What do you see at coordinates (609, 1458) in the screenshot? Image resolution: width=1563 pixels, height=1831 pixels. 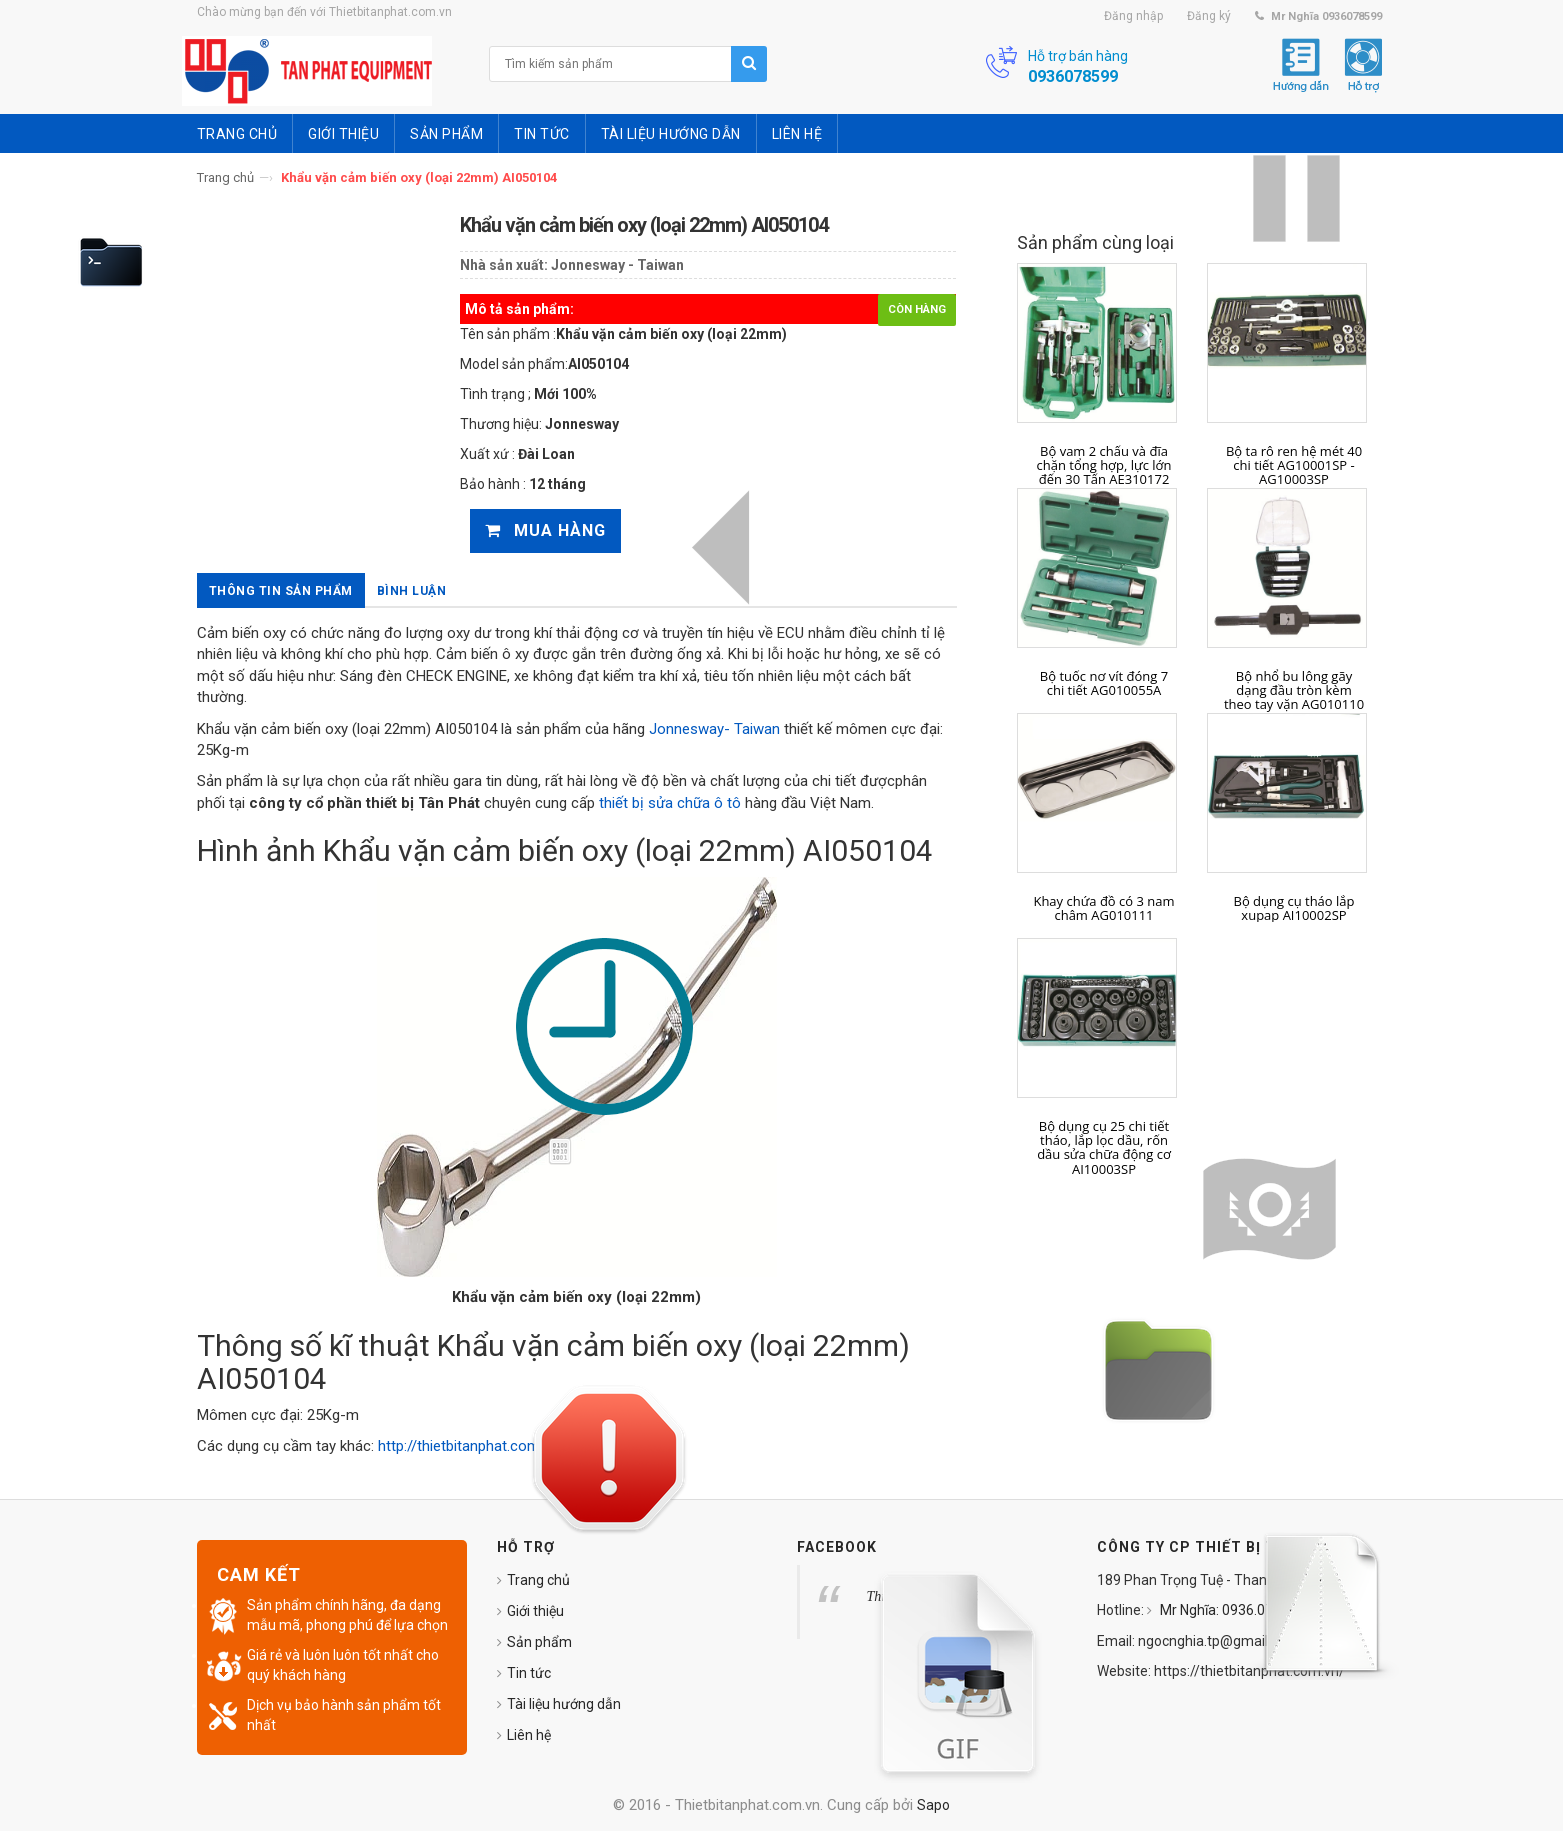 I see `indicates a critical error or warning that requires attention` at bounding box center [609, 1458].